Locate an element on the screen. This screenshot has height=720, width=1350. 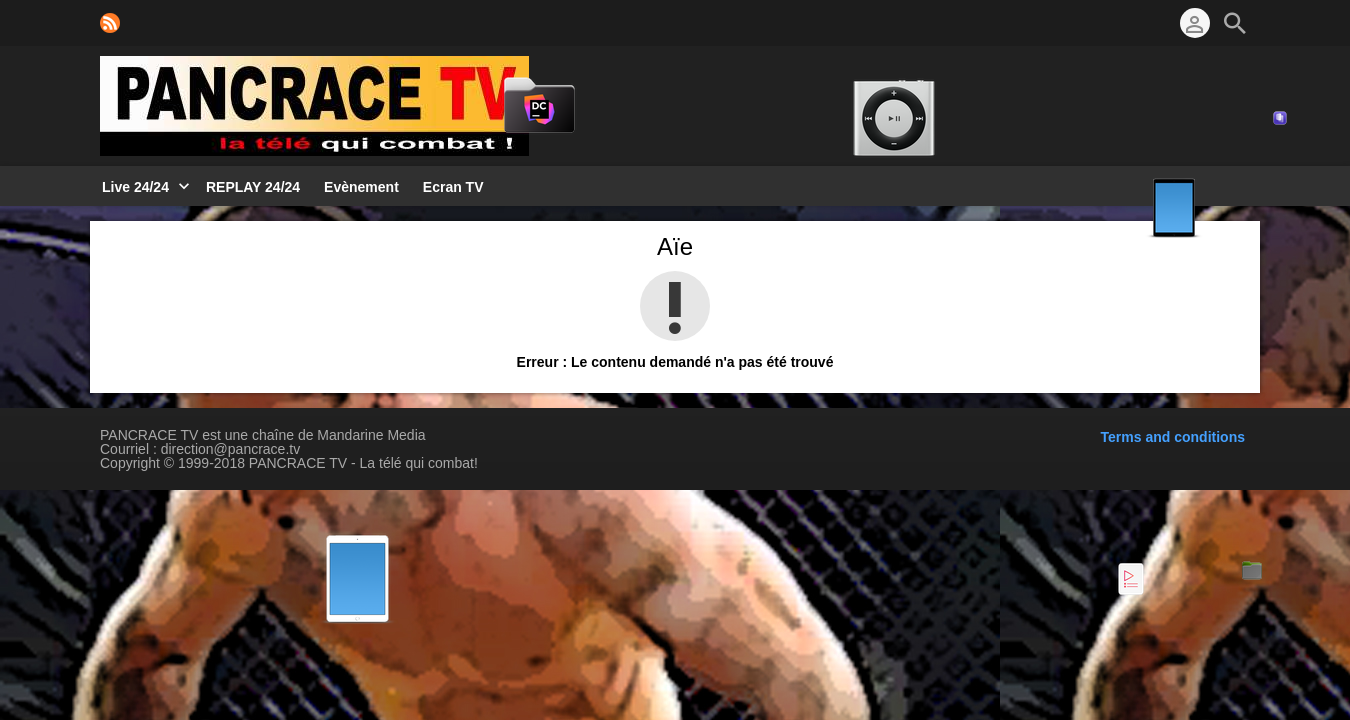
iPad with cellular connectivity is located at coordinates (357, 578).